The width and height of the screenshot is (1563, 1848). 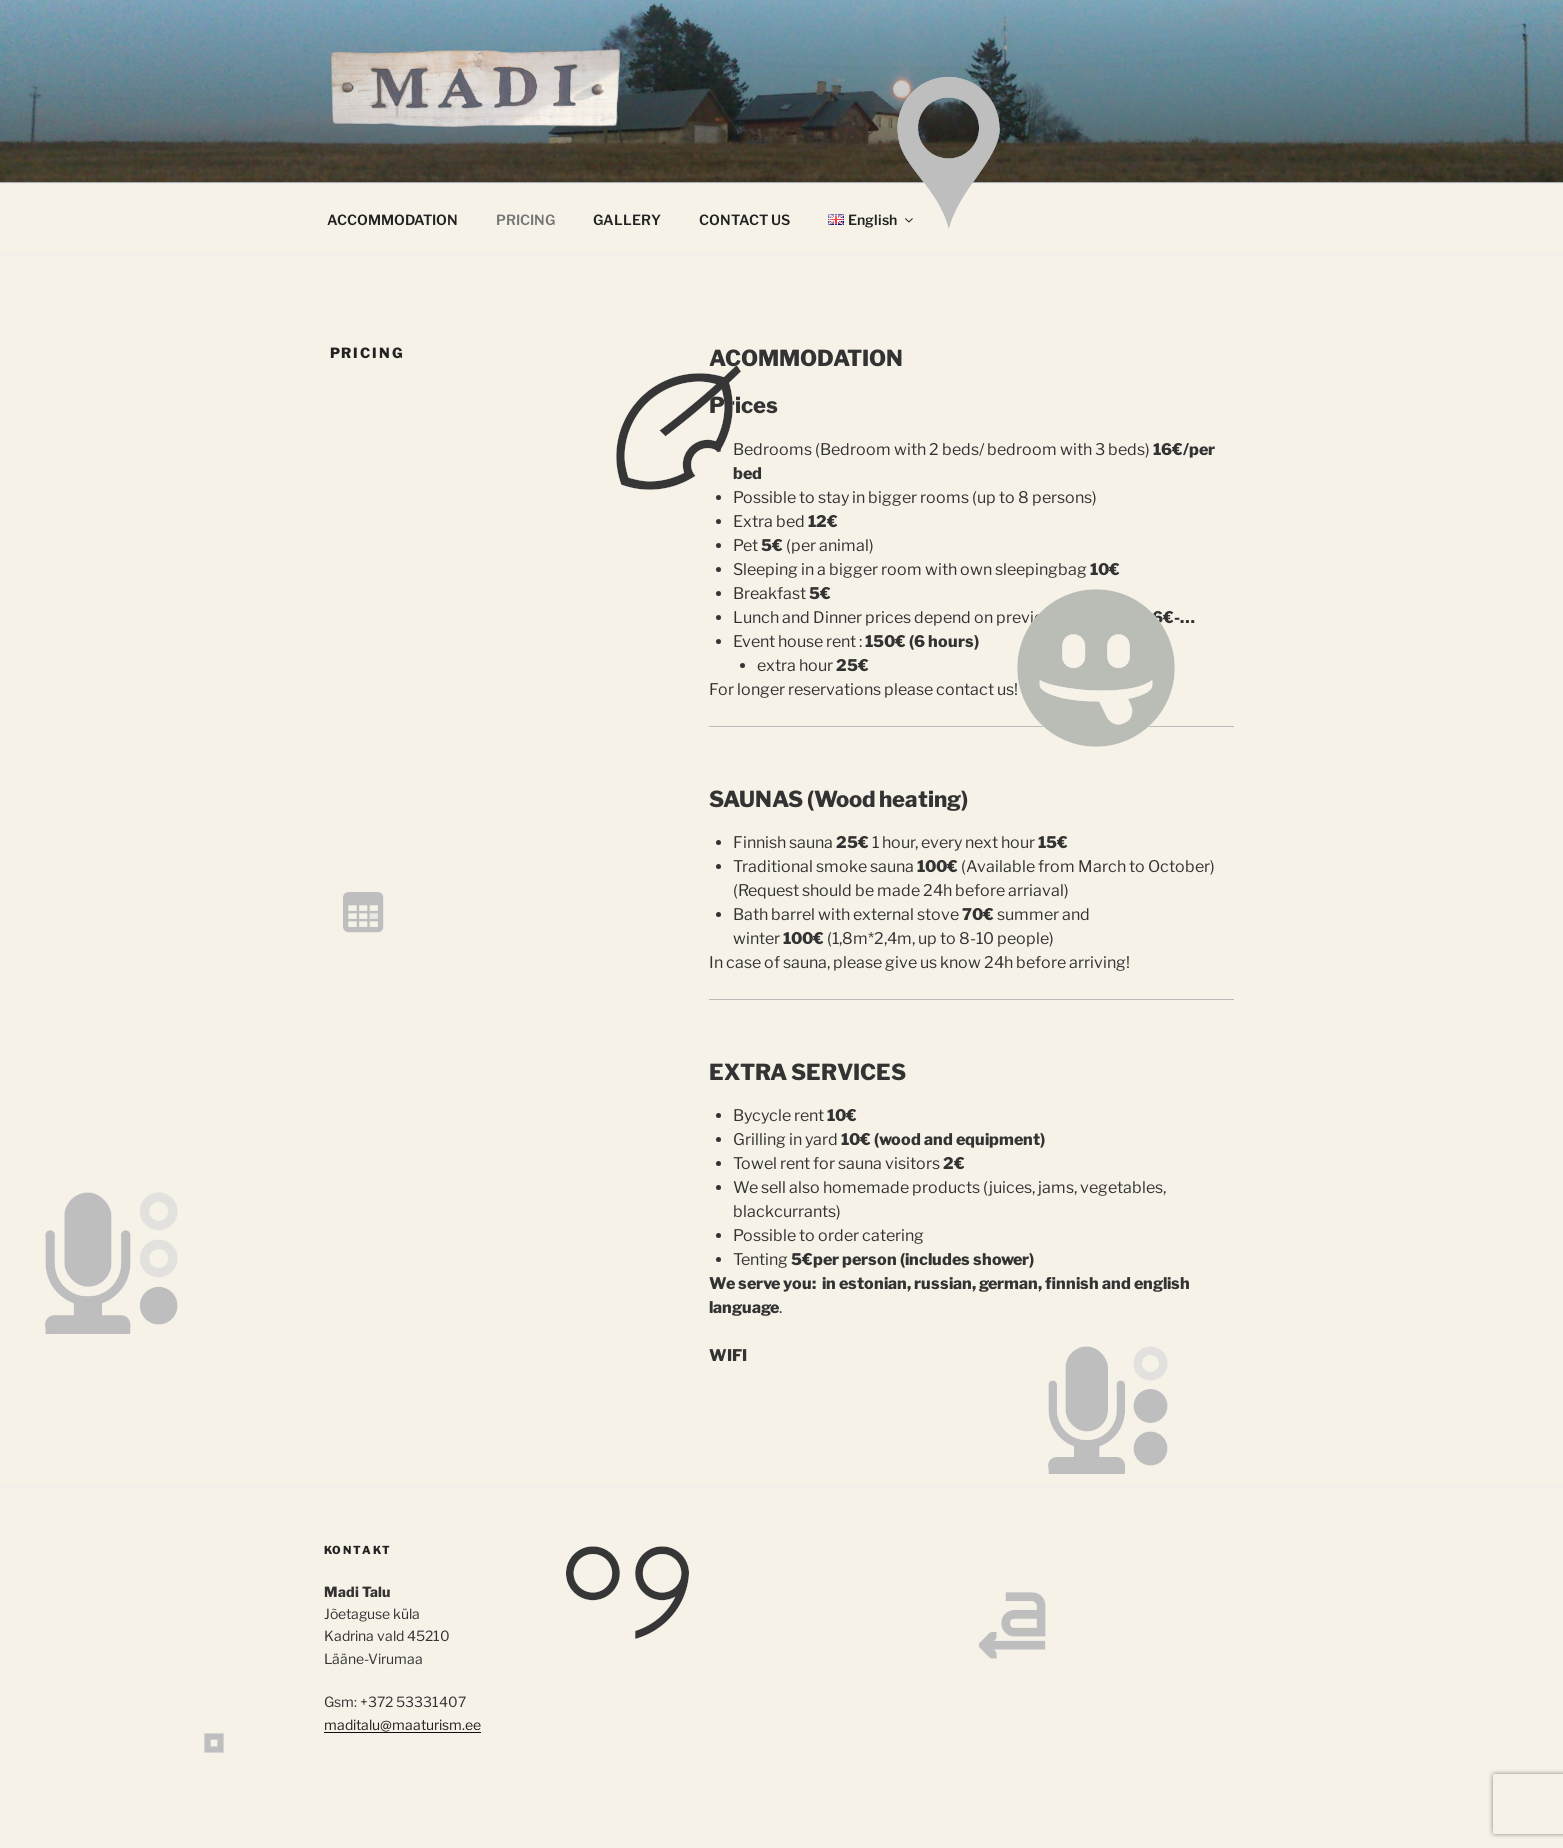 I want to click on switch text direction to right-to-left, so click(x=1014, y=1627).